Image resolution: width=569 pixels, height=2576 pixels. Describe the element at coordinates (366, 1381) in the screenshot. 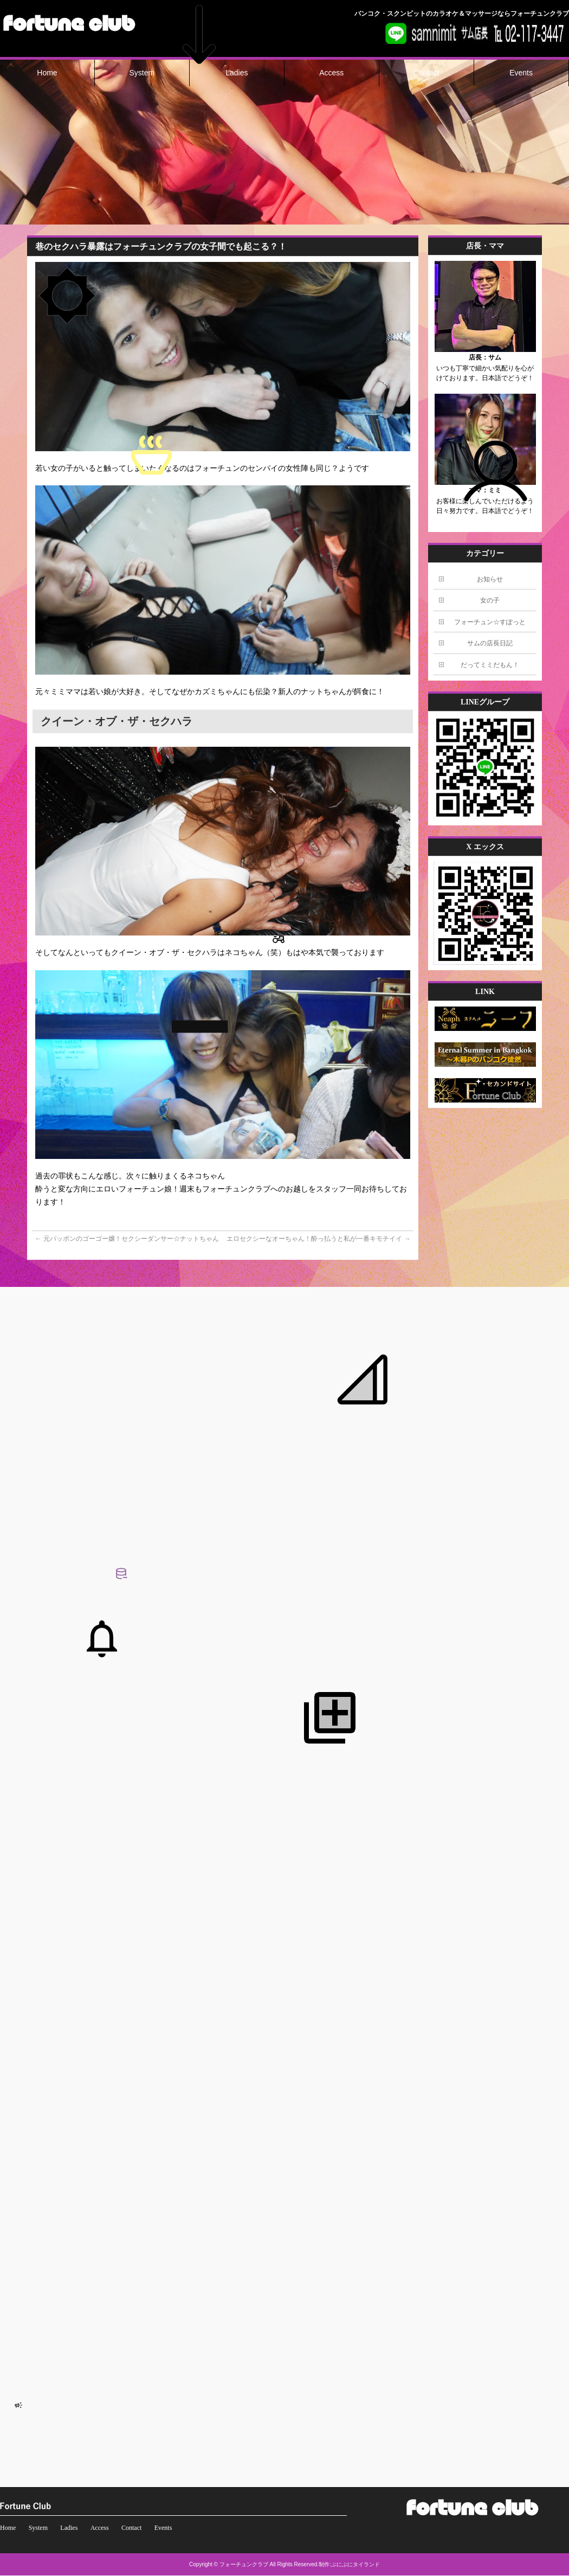

I see `indicates strong cellular network signal` at that location.